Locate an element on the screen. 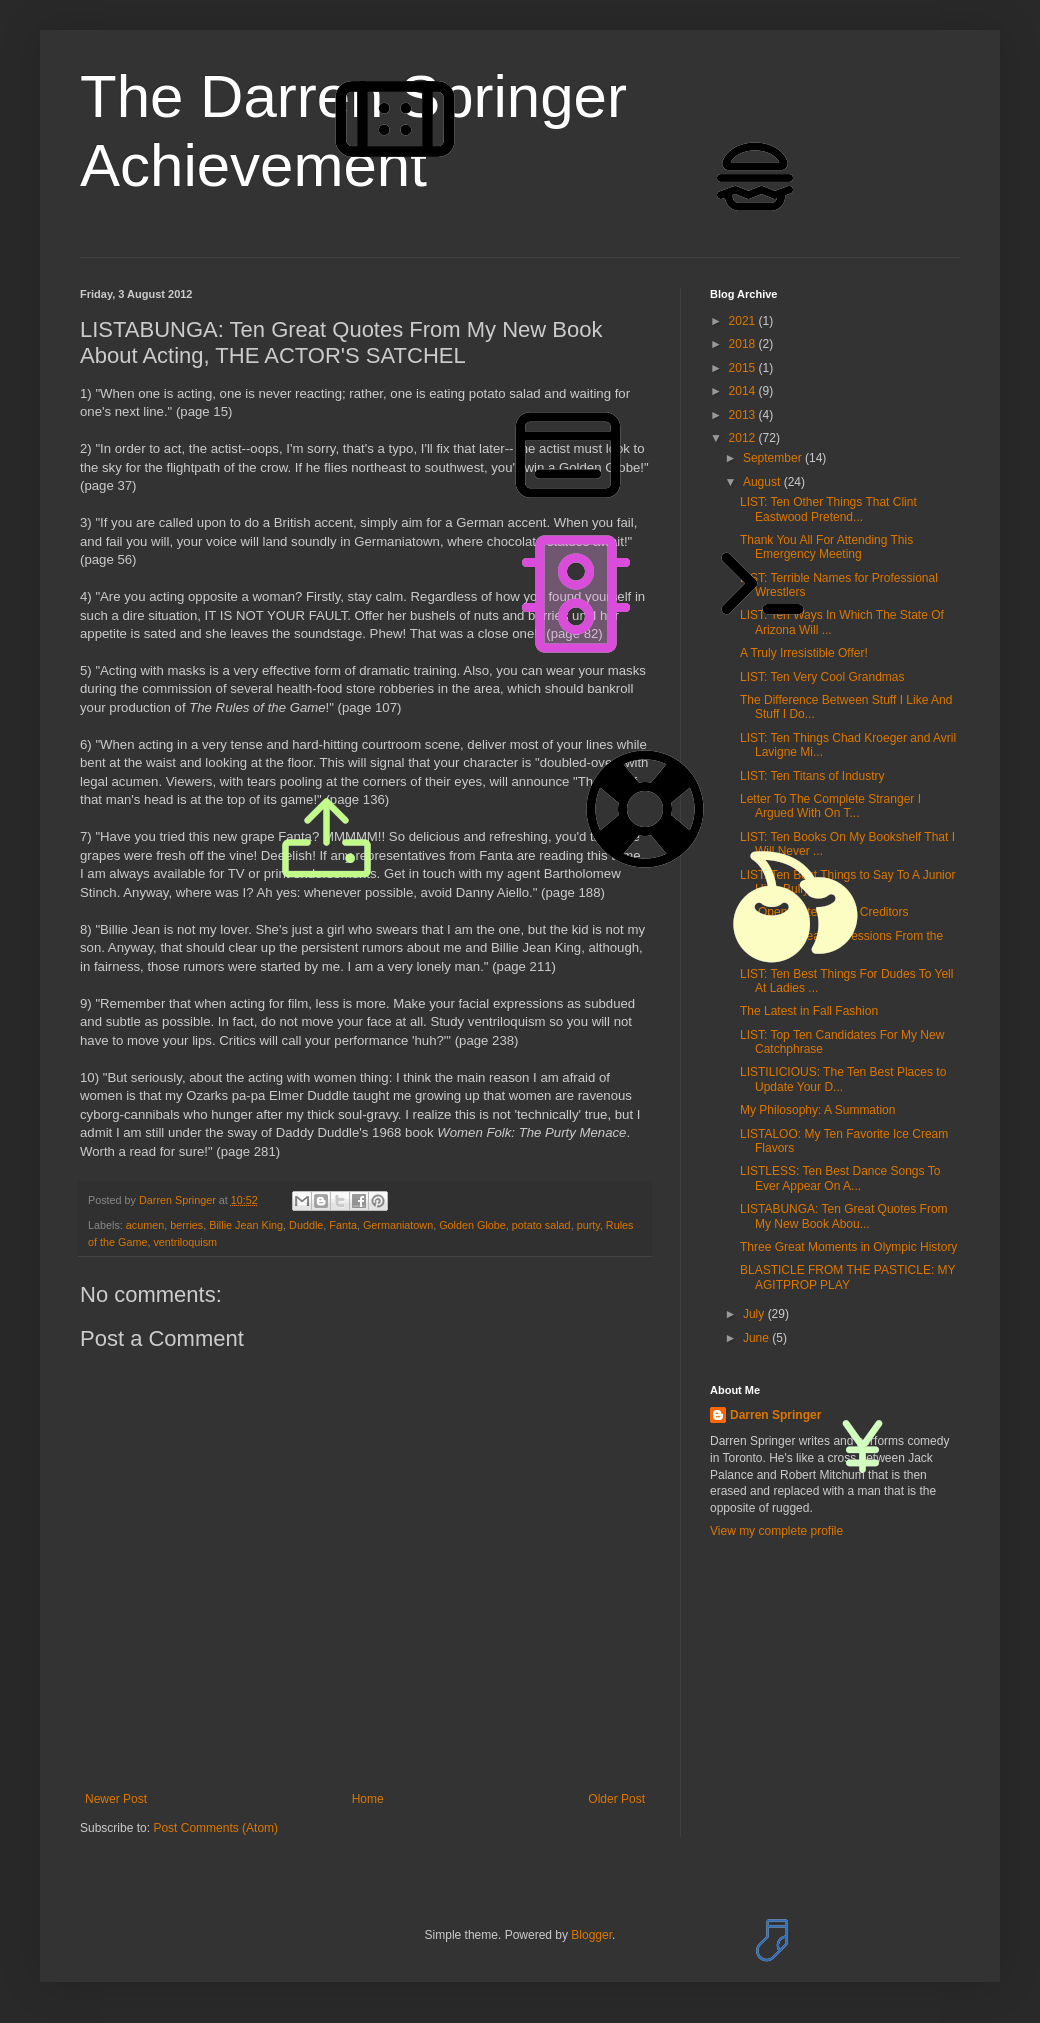  indicates fruit or food category is located at coordinates (793, 907).